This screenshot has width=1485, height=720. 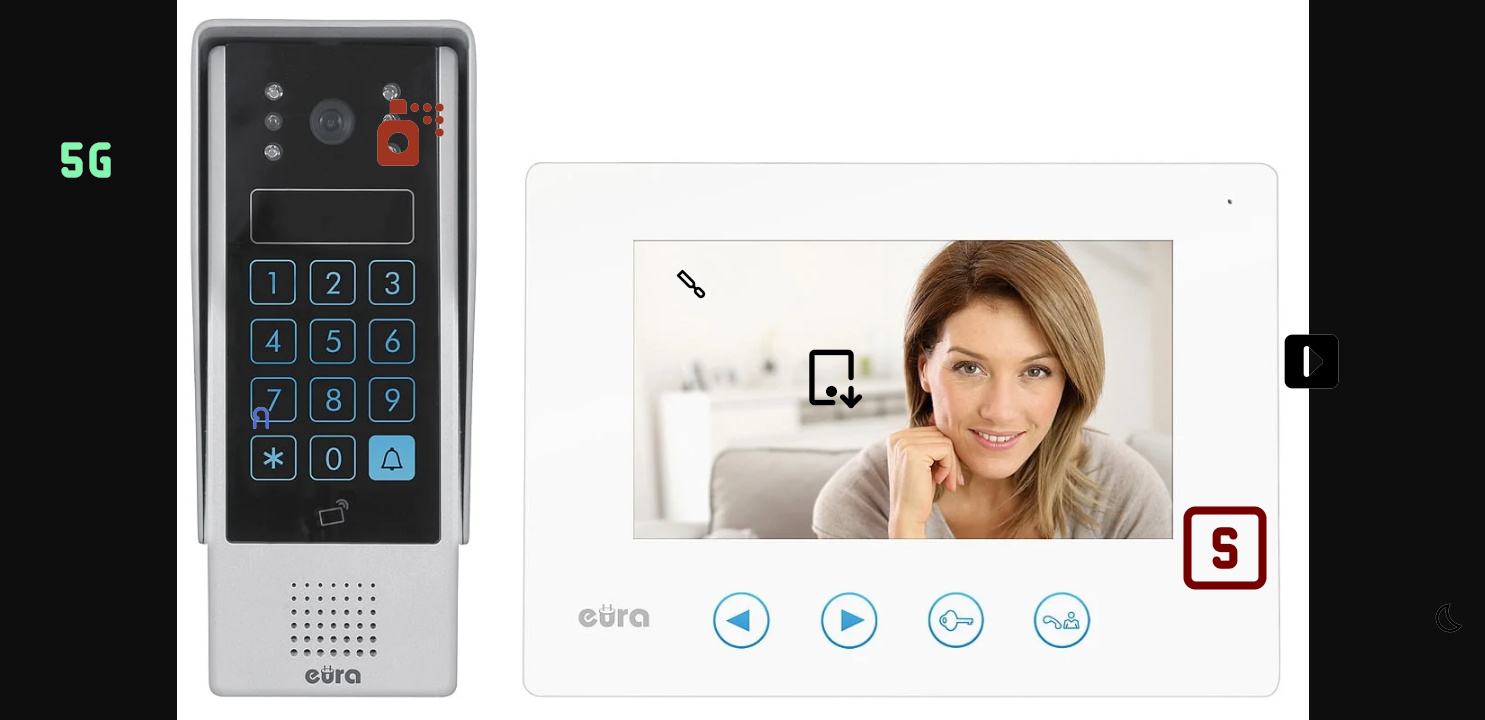 What do you see at coordinates (1225, 548) in the screenshot?
I see `indicates a shortcut or keyboard shortcut function` at bounding box center [1225, 548].